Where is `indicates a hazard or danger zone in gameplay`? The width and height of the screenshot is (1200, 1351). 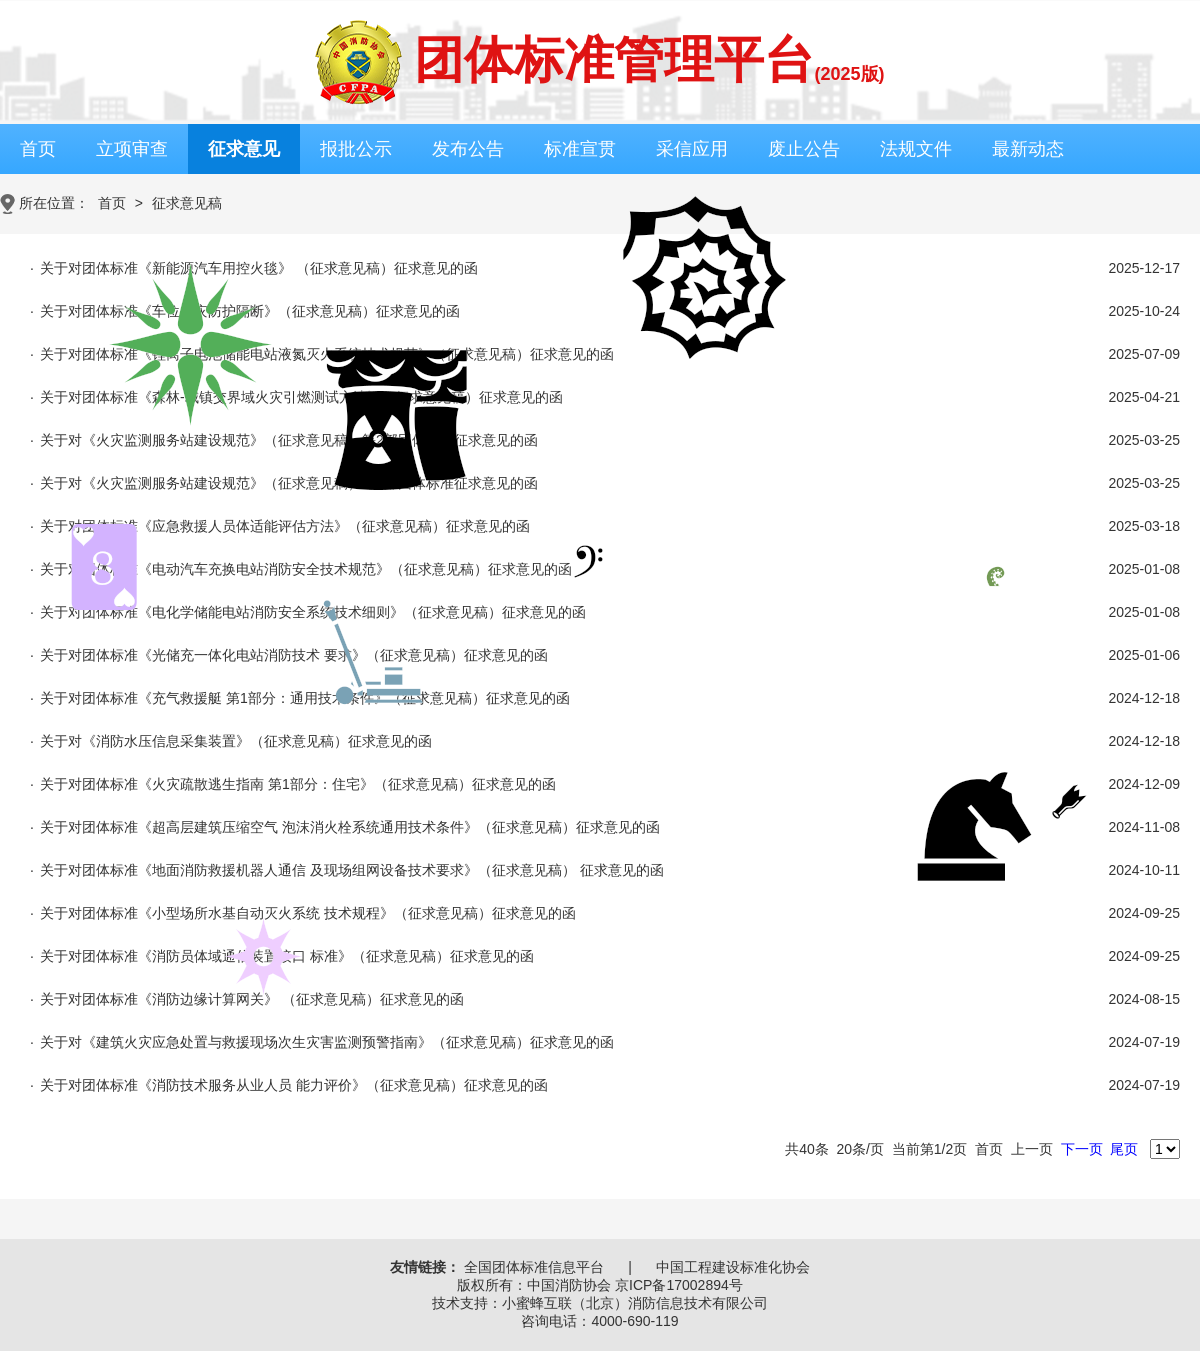
indicates a hazard or danger zone in gameplay is located at coordinates (190, 344).